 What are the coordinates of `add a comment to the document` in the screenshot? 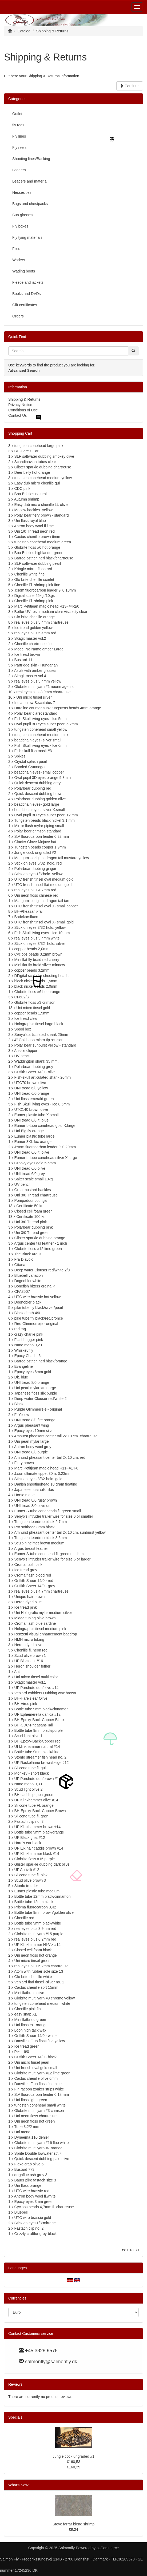 It's located at (38, 418).